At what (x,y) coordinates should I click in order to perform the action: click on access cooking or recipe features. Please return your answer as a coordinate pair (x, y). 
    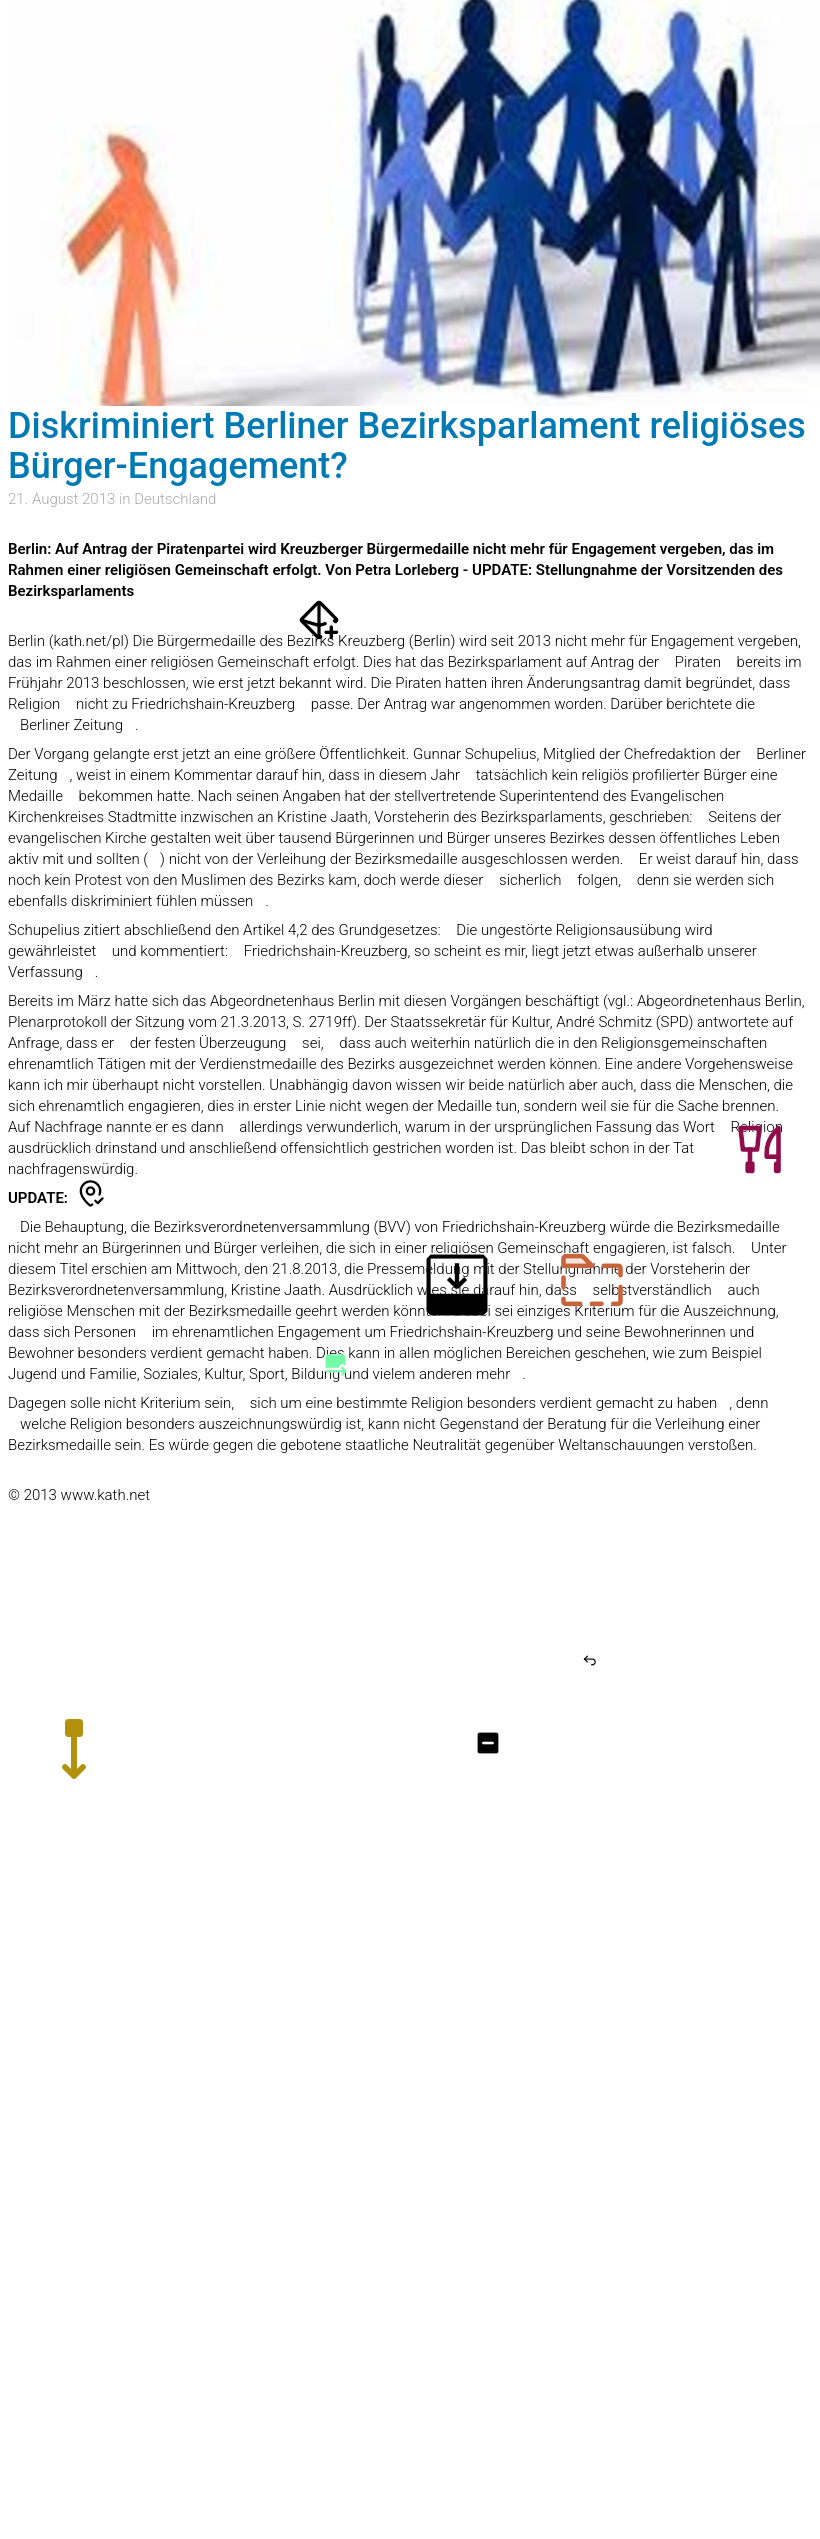
    Looking at the image, I should click on (759, 1149).